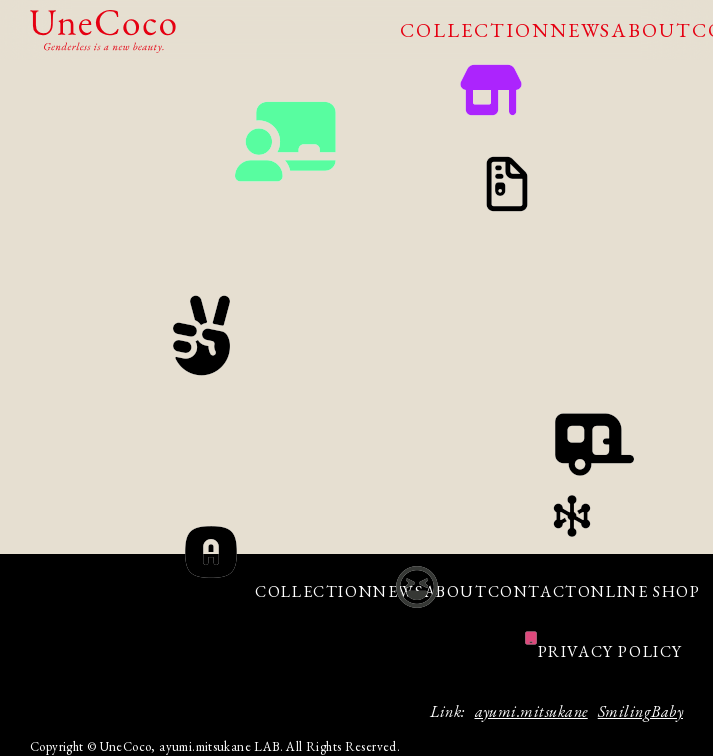 This screenshot has width=713, height=756. What do you see at coordinates (572, 516) in the screenshot?
I see `access network or node connections` at bounding box center [572, 516].